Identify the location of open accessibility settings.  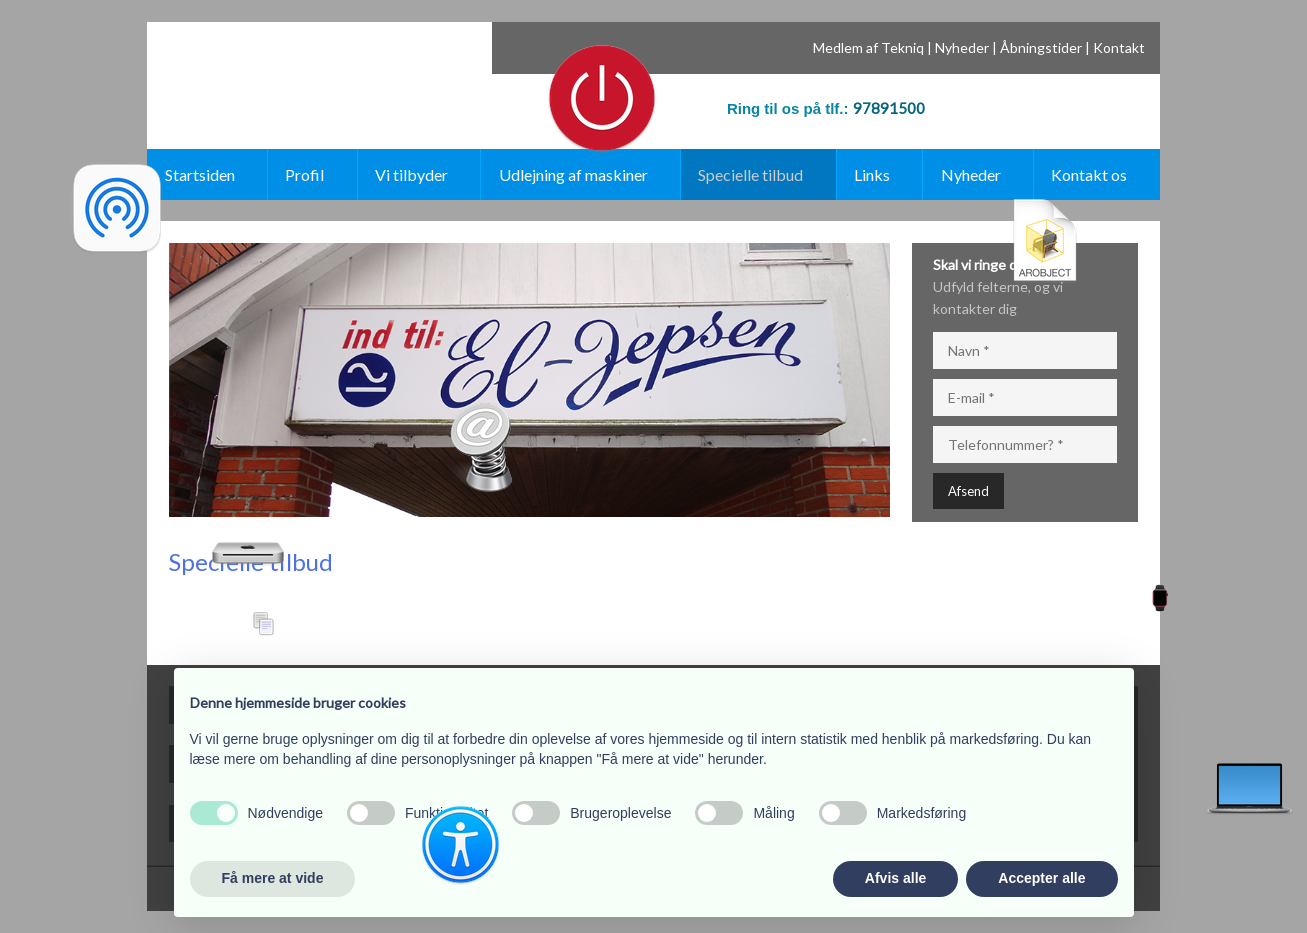
(460, 844).